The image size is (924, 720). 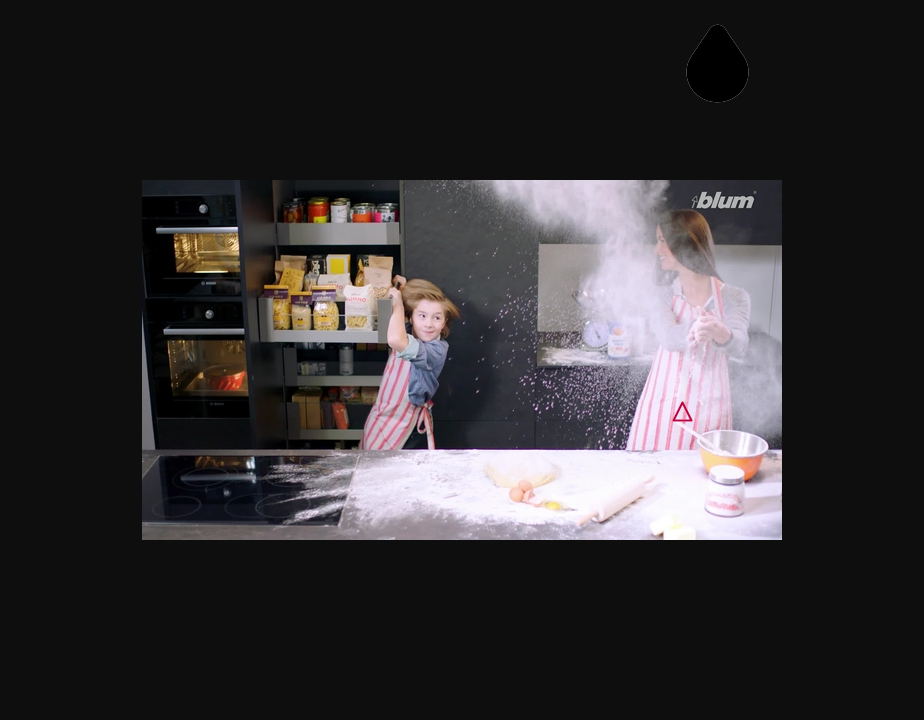 I want to click on adjust water or hydration settings, so click(x=717, y=63).